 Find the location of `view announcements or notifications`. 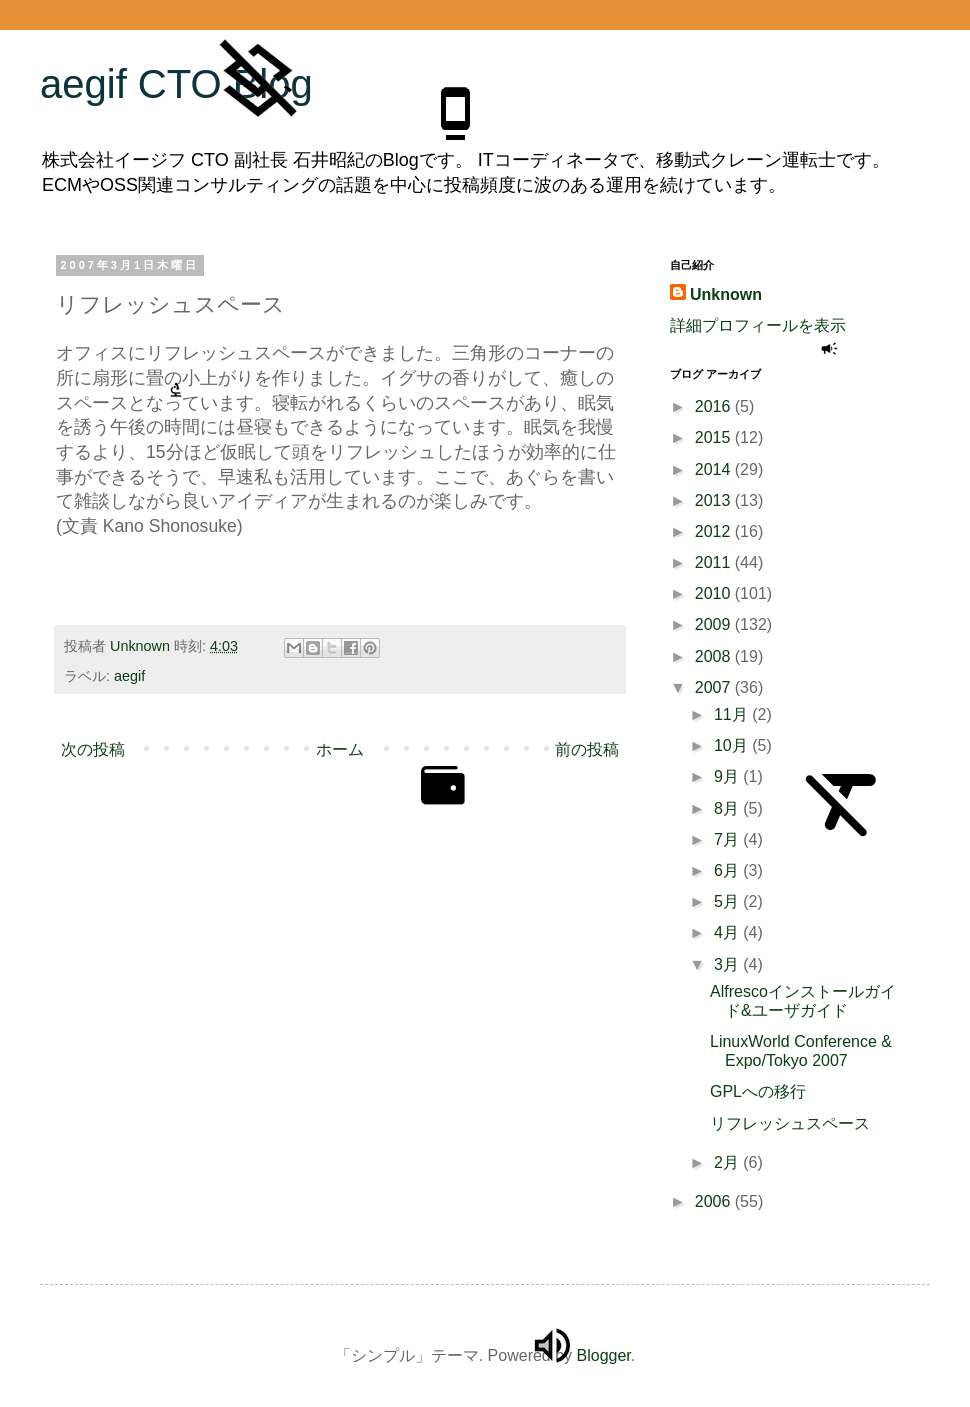

view announcements or notifications is located at coordinates (829, 348).